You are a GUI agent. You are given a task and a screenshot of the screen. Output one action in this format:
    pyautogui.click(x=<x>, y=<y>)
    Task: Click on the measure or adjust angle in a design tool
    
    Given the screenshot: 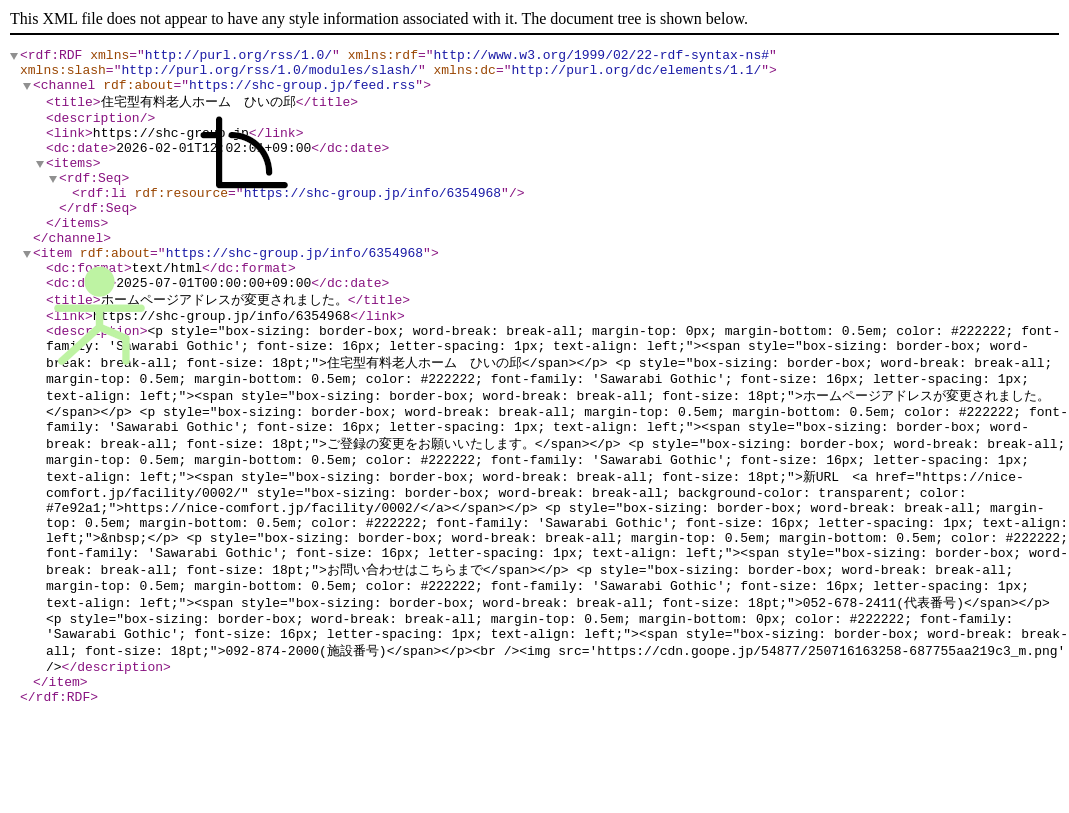 What is the action you would take?
    pyautogui.click(x=241, y=157)
    